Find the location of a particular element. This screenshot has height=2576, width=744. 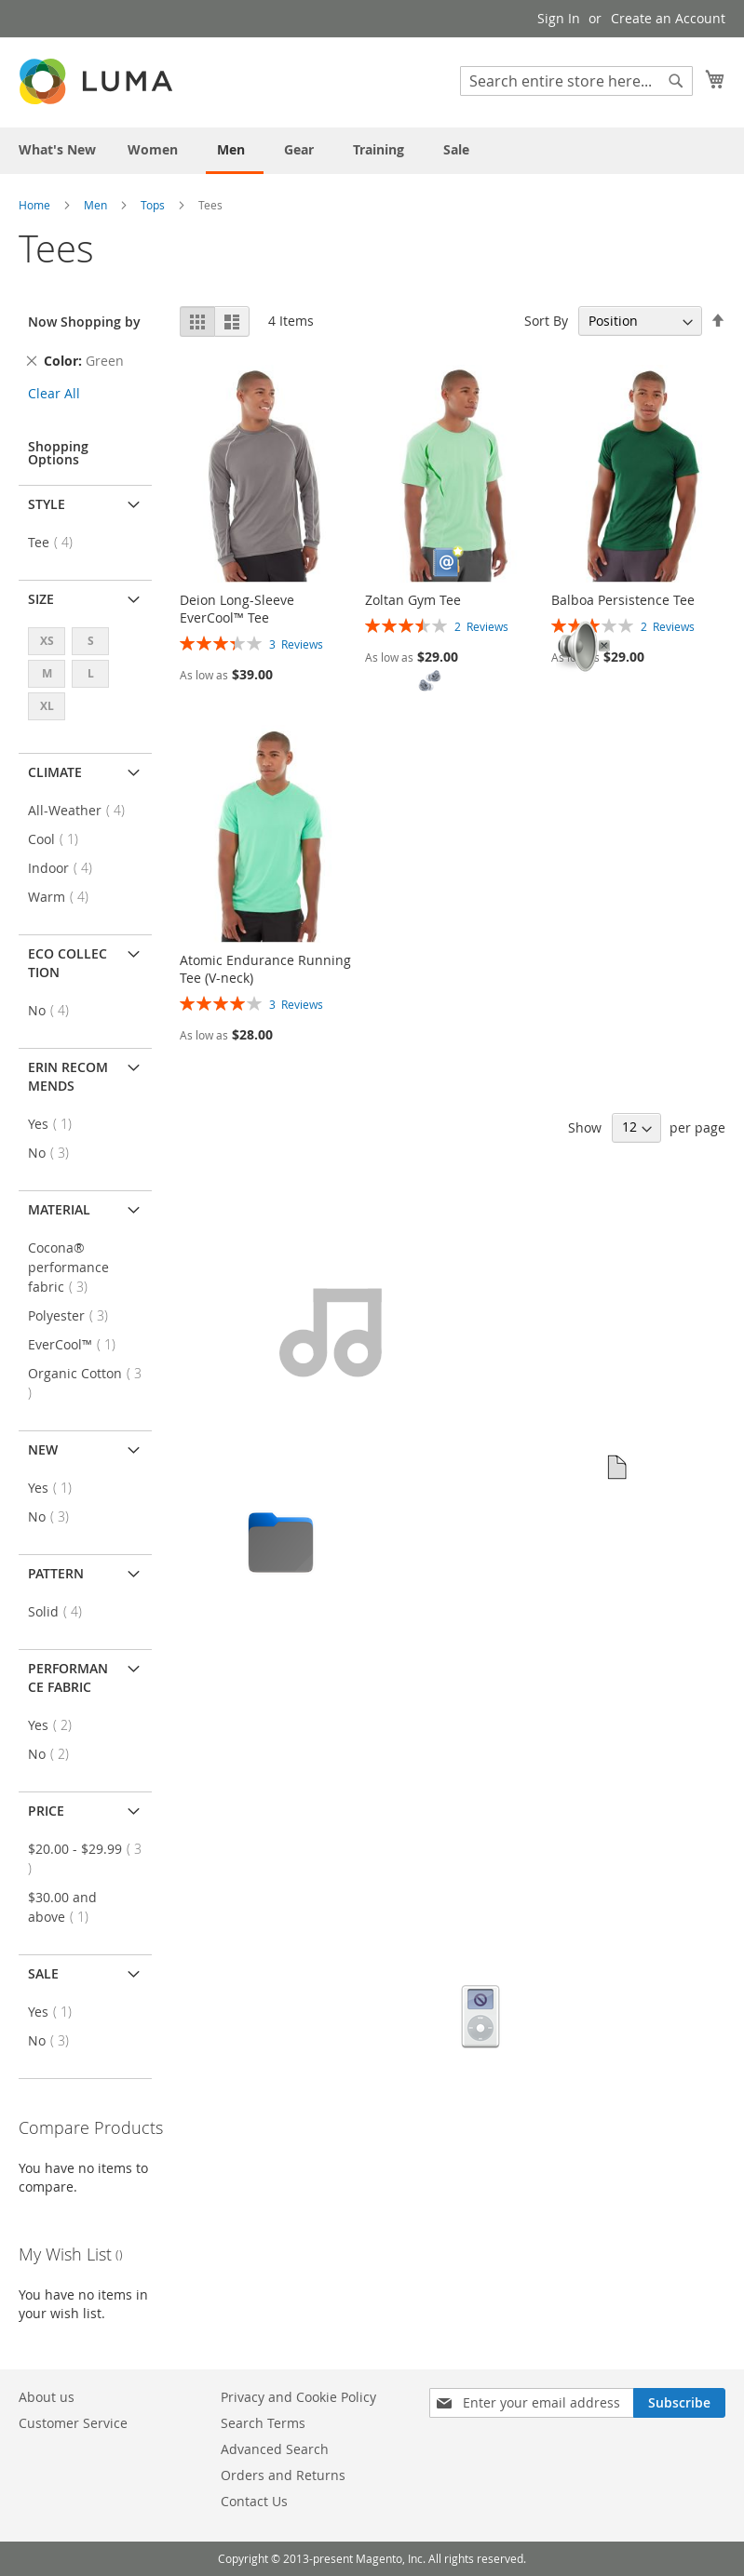

iPod classic device not connected or unavailable is located at coordinates (480, 2017).